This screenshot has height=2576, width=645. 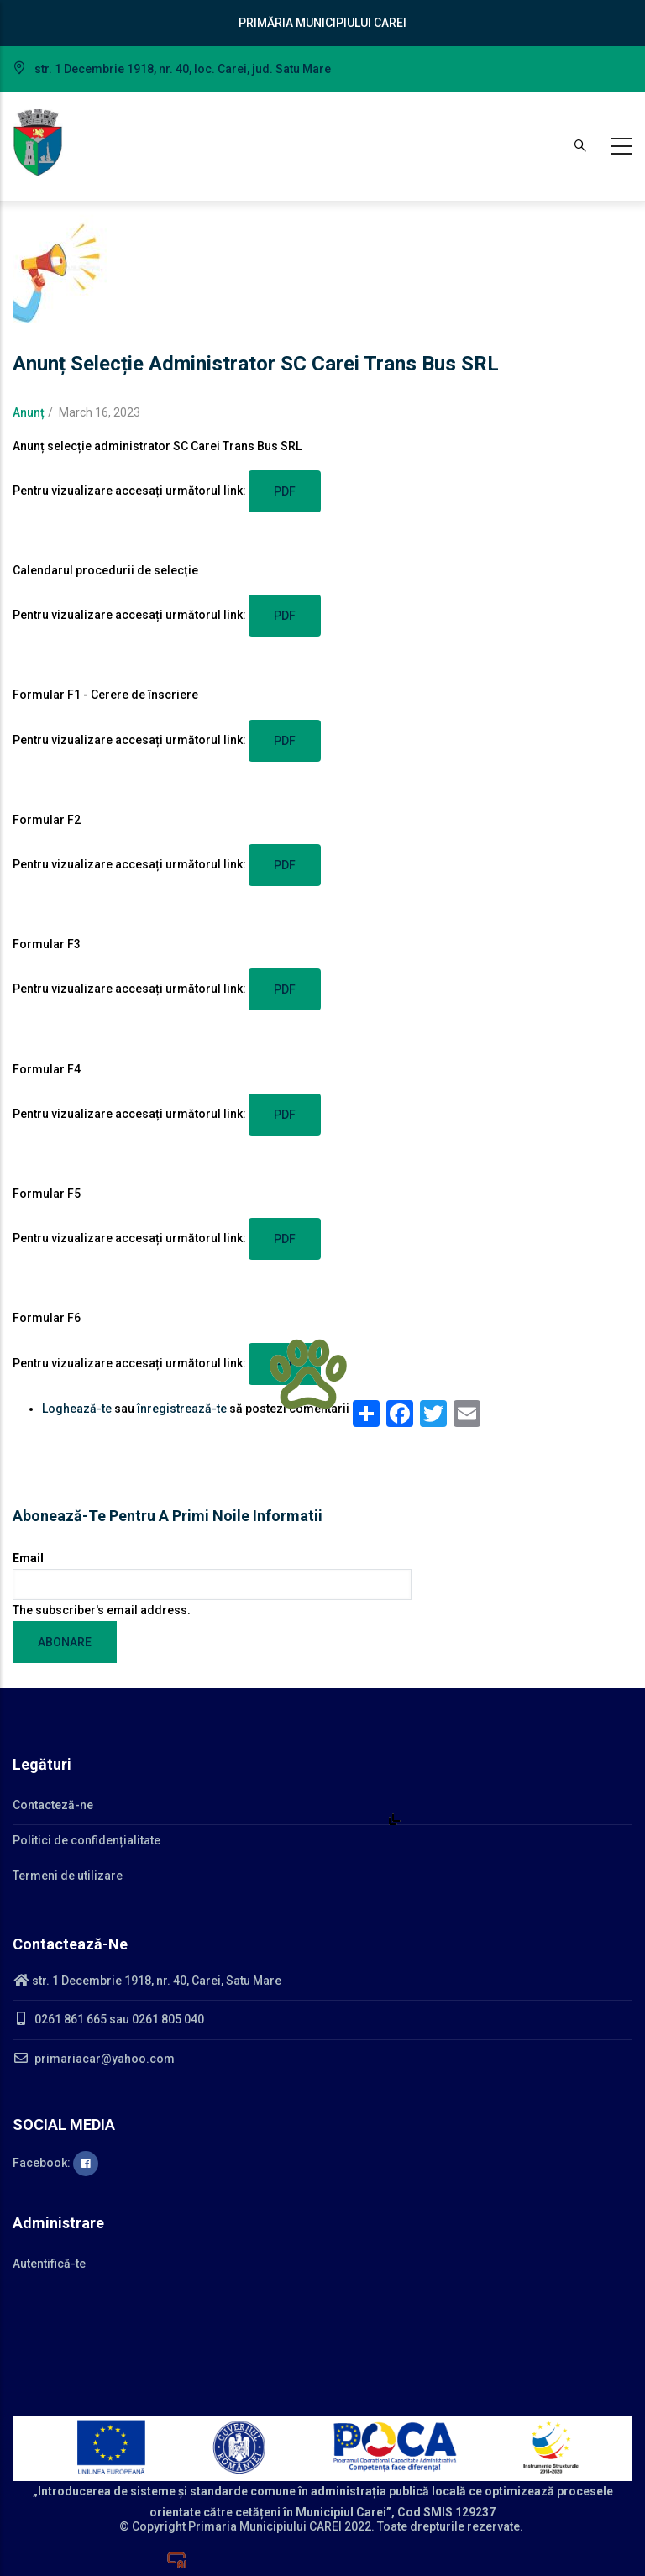 I want to click on enter text for AI processing, so click(x=176, y=2558).